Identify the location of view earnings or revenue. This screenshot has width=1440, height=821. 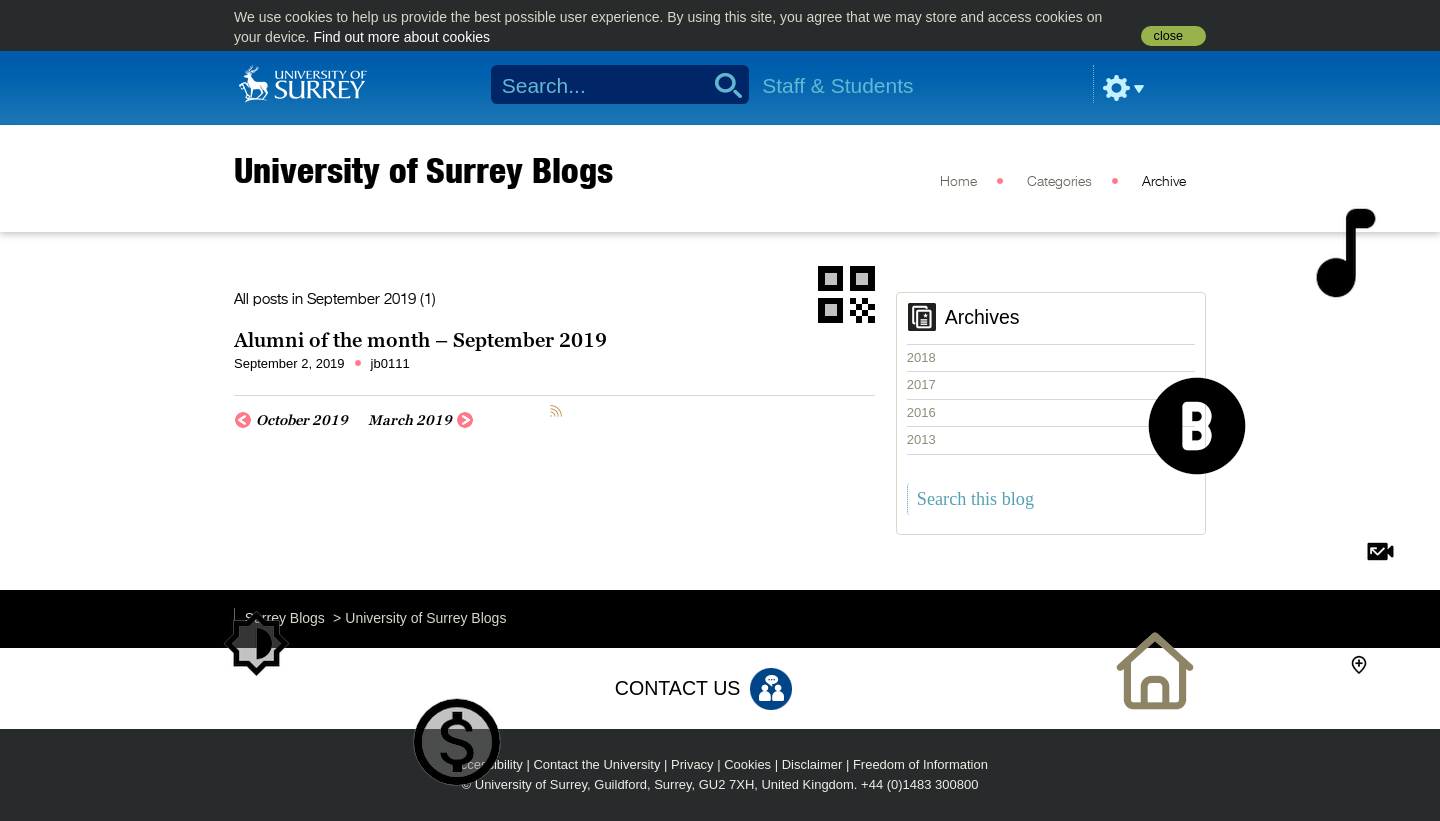
(457, 742).